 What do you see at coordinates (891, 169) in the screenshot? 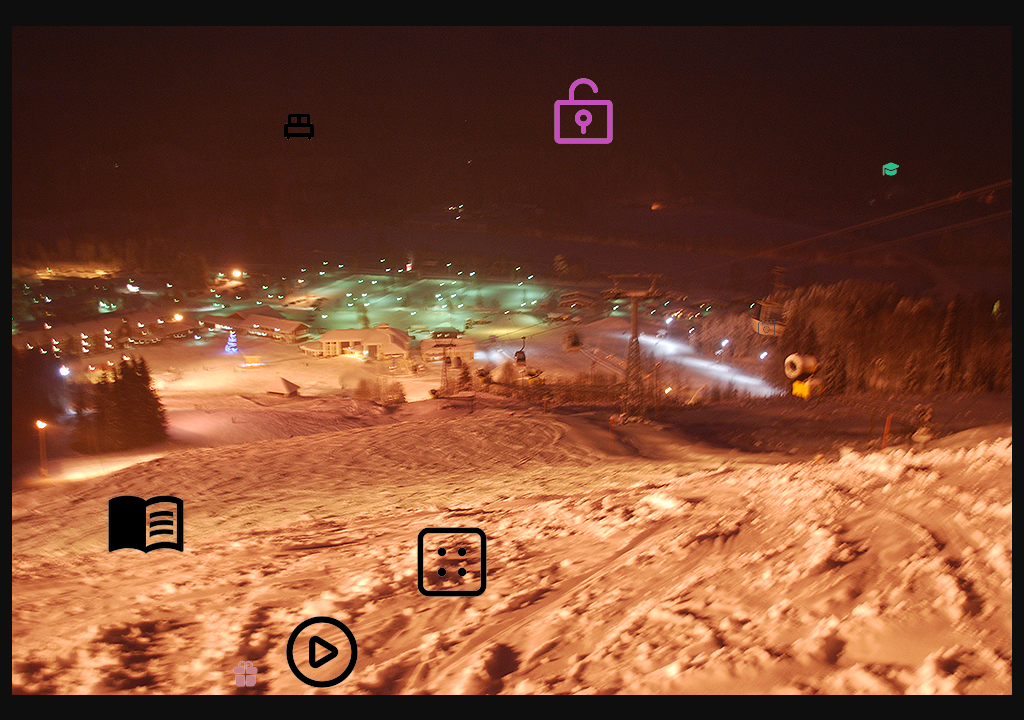
I see `access education or learning resources` at bounding box center [891, 169].